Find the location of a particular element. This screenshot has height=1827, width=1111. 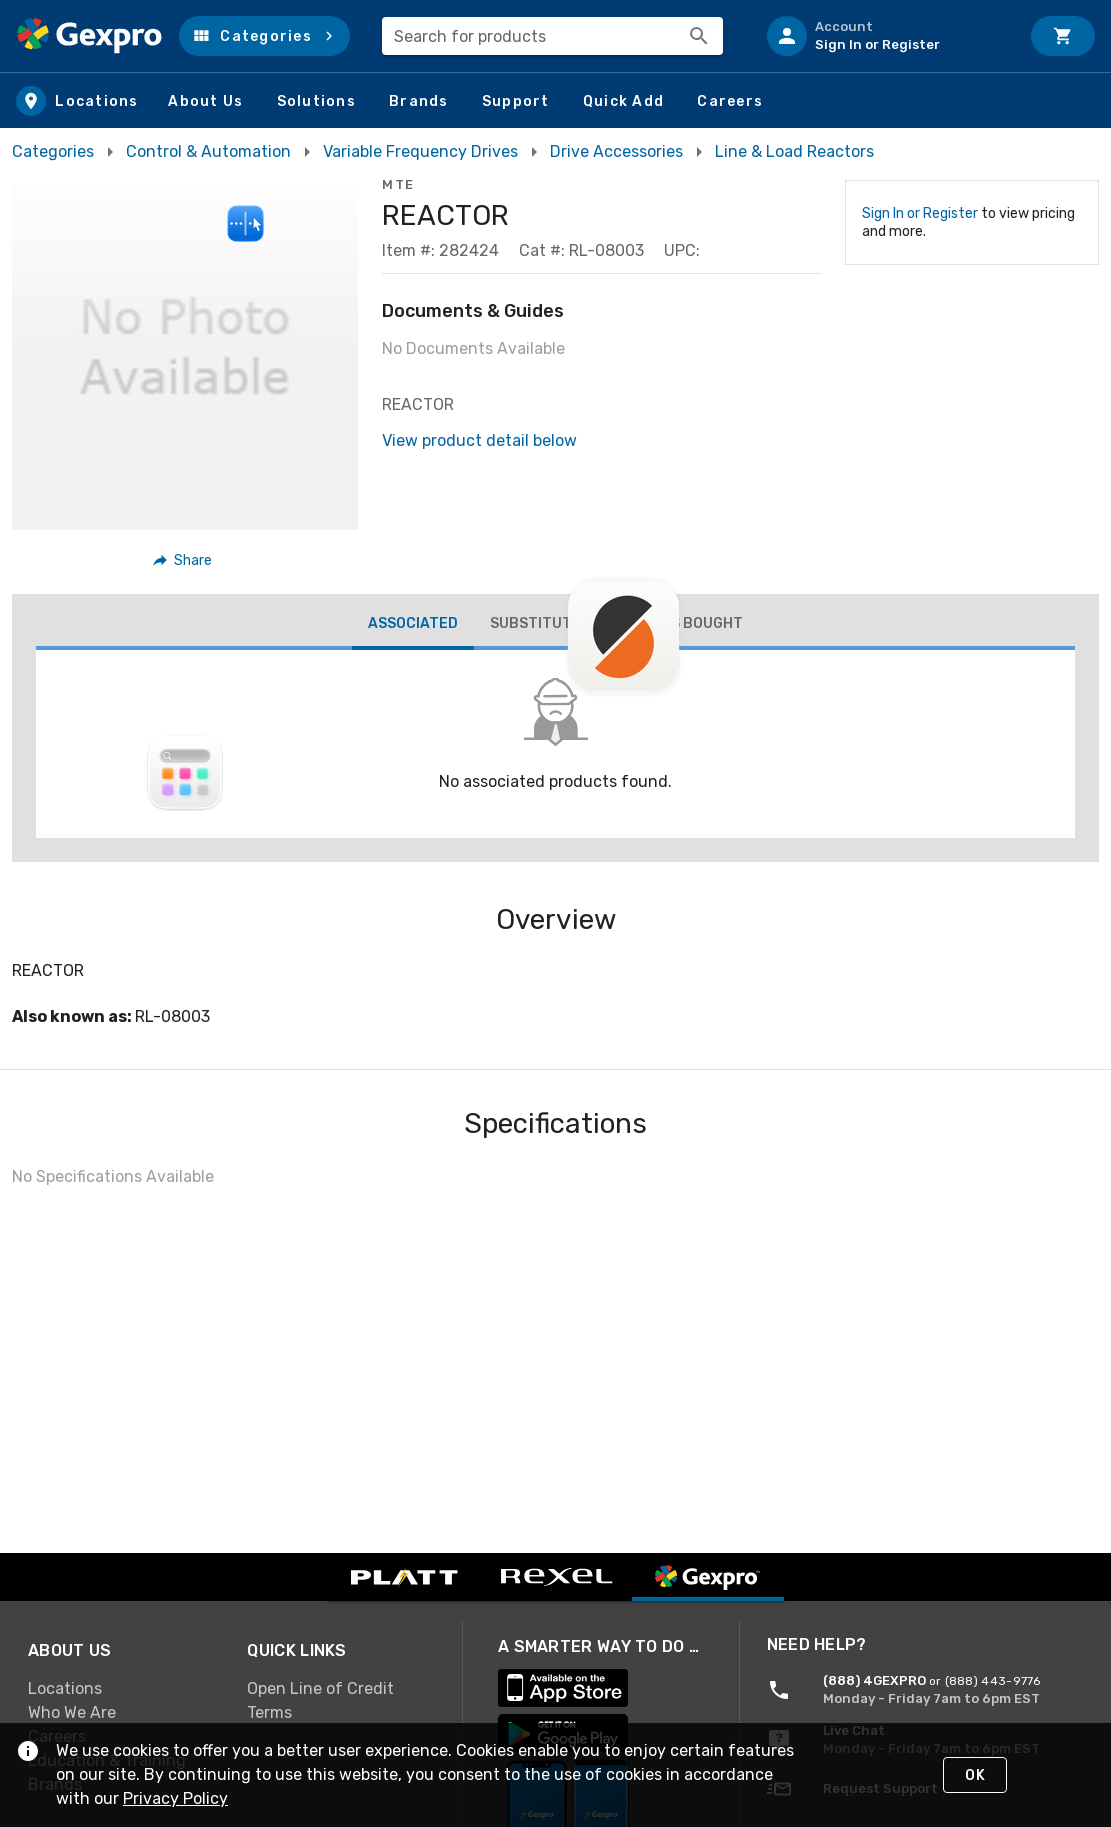

access universal control settings for multi-device cursor sharing is located at coordinates (245, 223).